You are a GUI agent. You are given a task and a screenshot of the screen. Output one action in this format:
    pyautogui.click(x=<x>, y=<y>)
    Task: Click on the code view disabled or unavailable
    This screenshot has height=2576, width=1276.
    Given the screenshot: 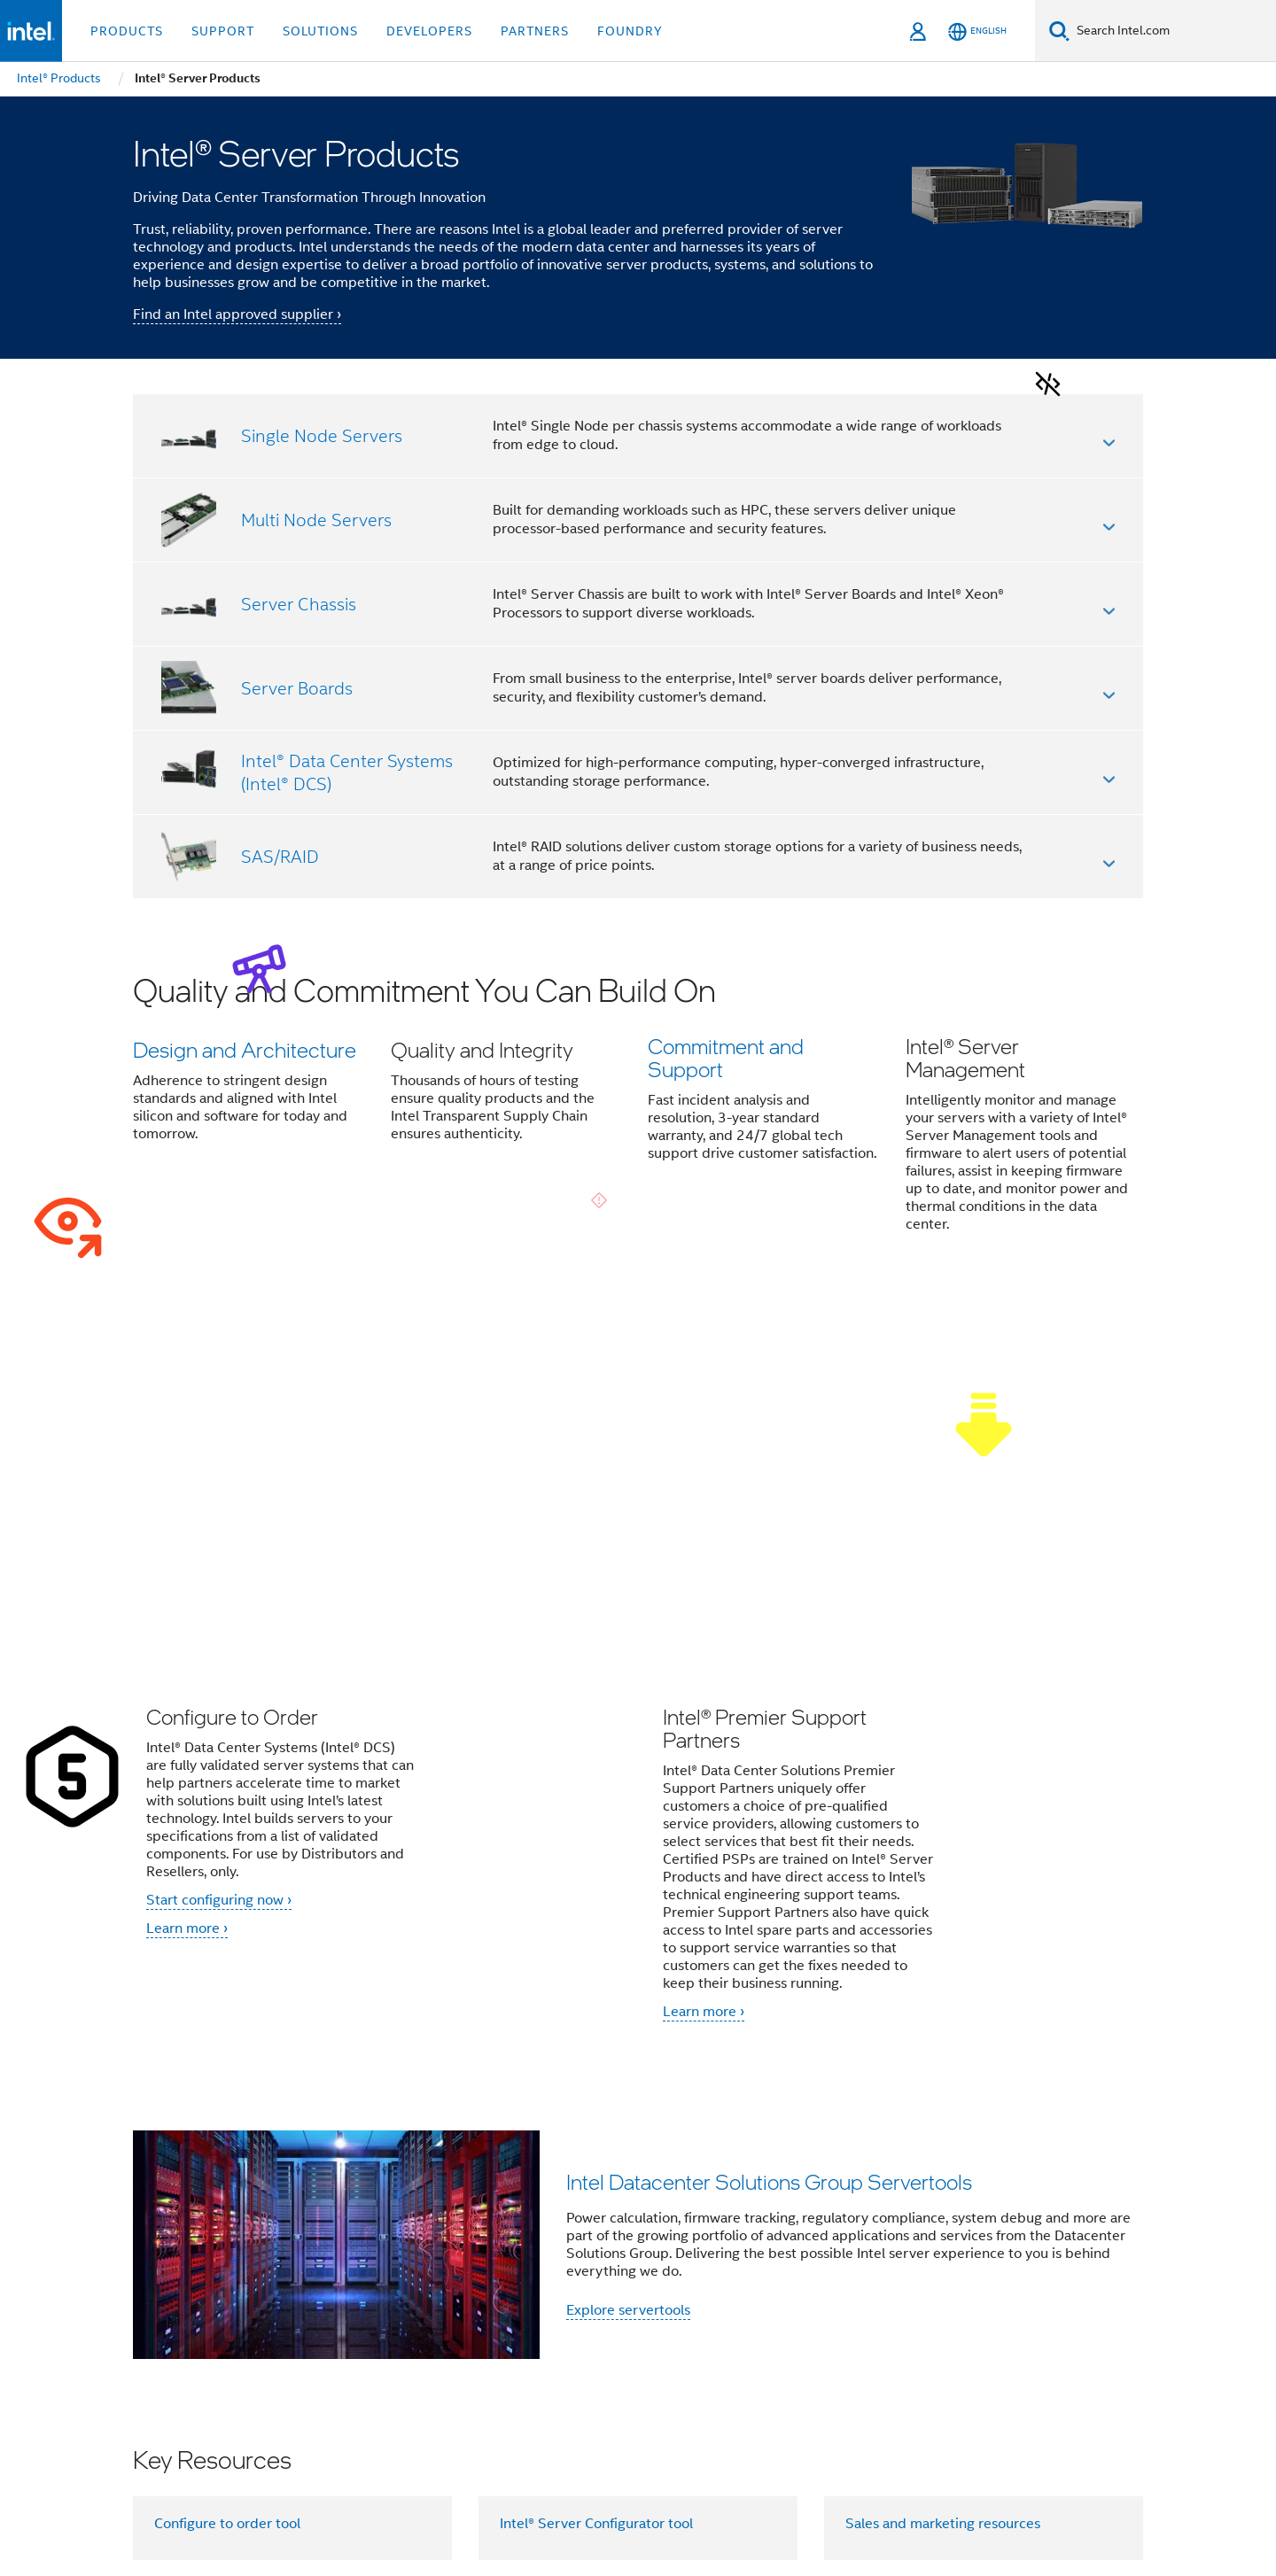 What is the action you would take?
    pyautogui.click(x=1047, y=384)
    